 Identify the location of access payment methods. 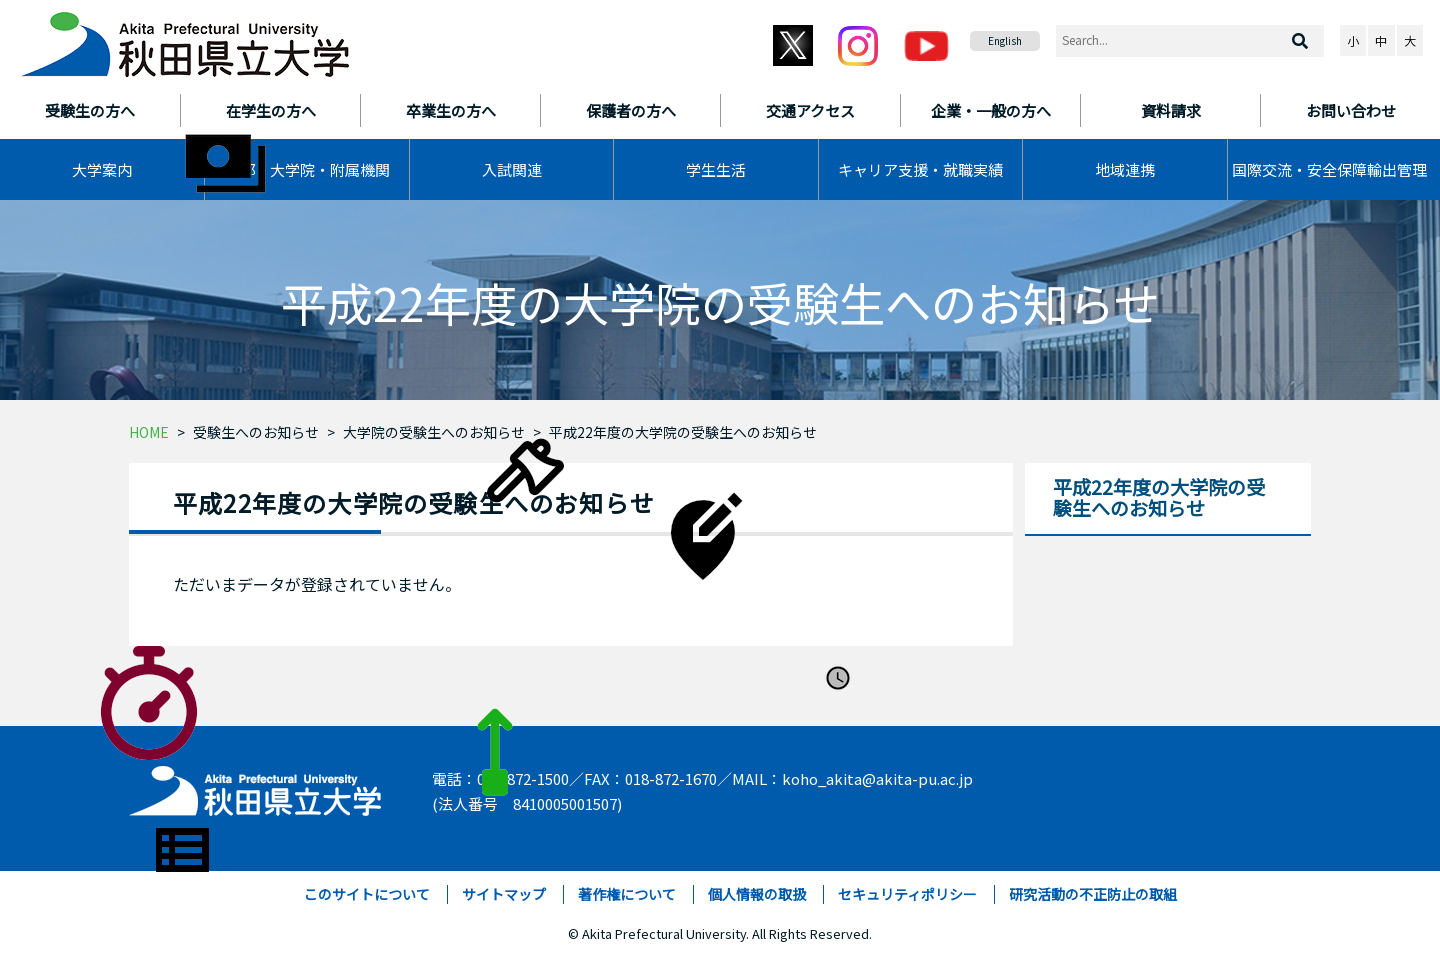
(225, 163).